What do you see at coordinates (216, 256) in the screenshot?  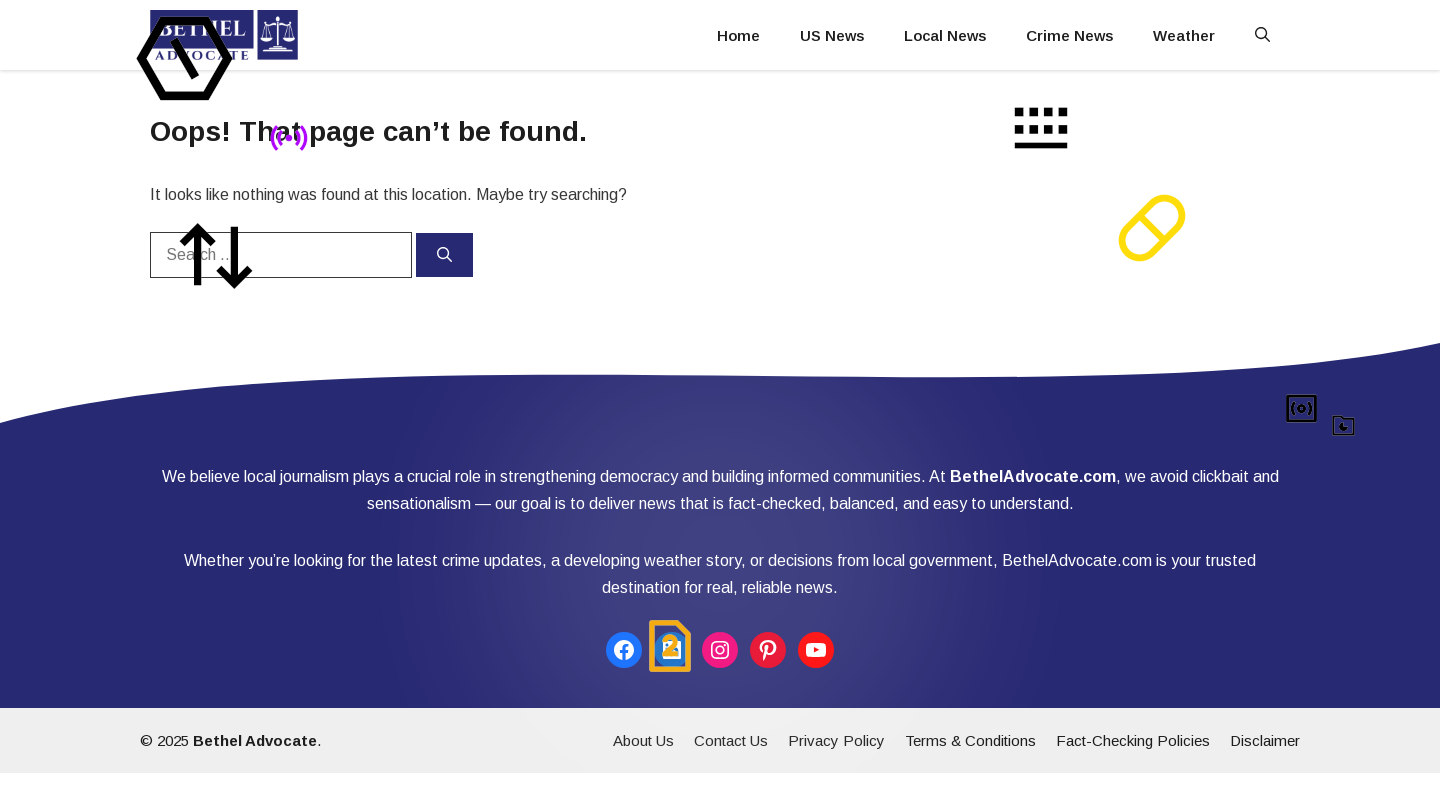 I see `sort items in ascending or descending order` at bounding box center [216, 256].